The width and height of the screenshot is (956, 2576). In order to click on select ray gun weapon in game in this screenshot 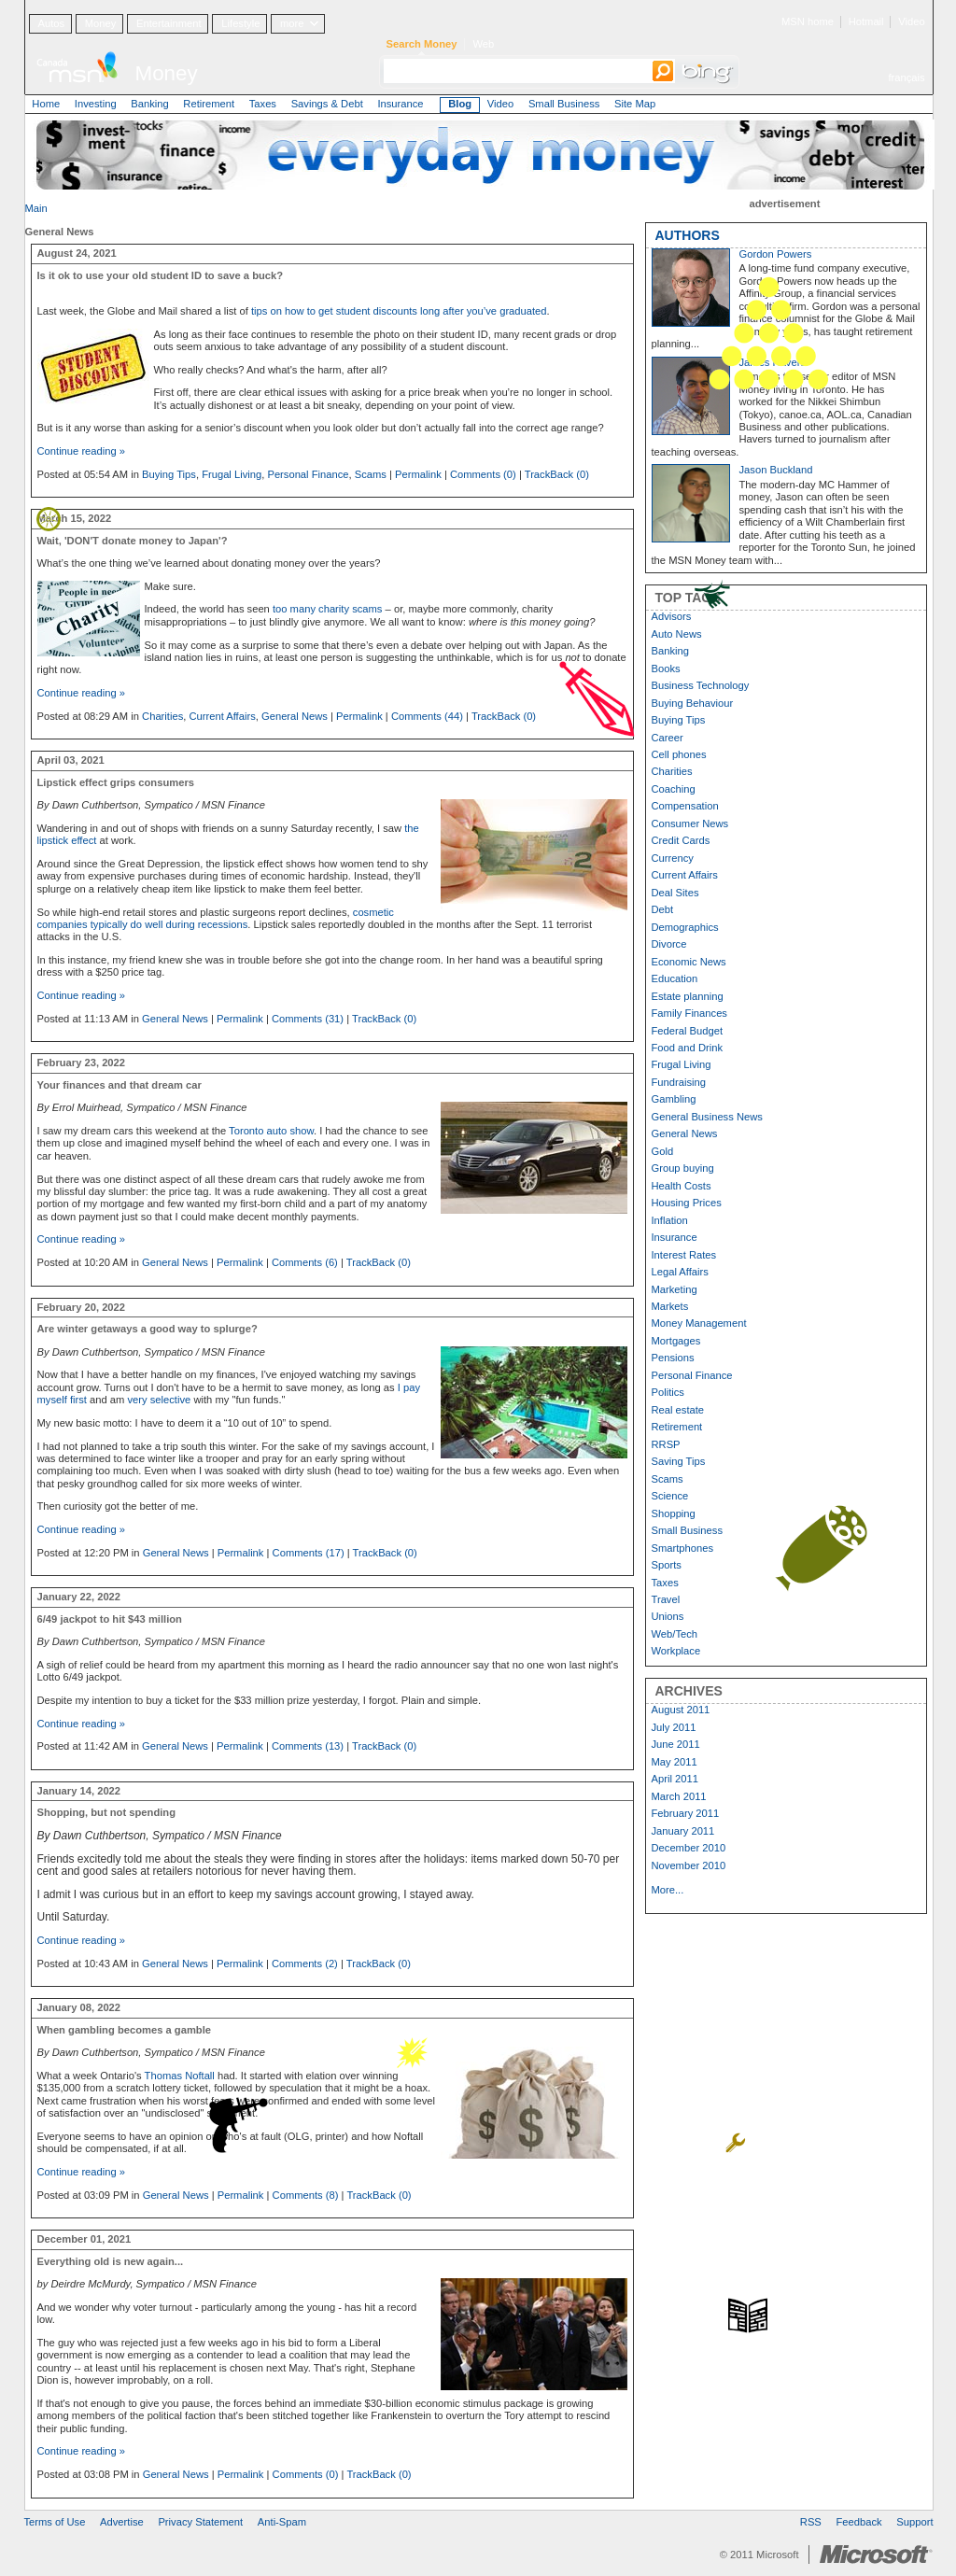, I will do `click(238, 2123)`.